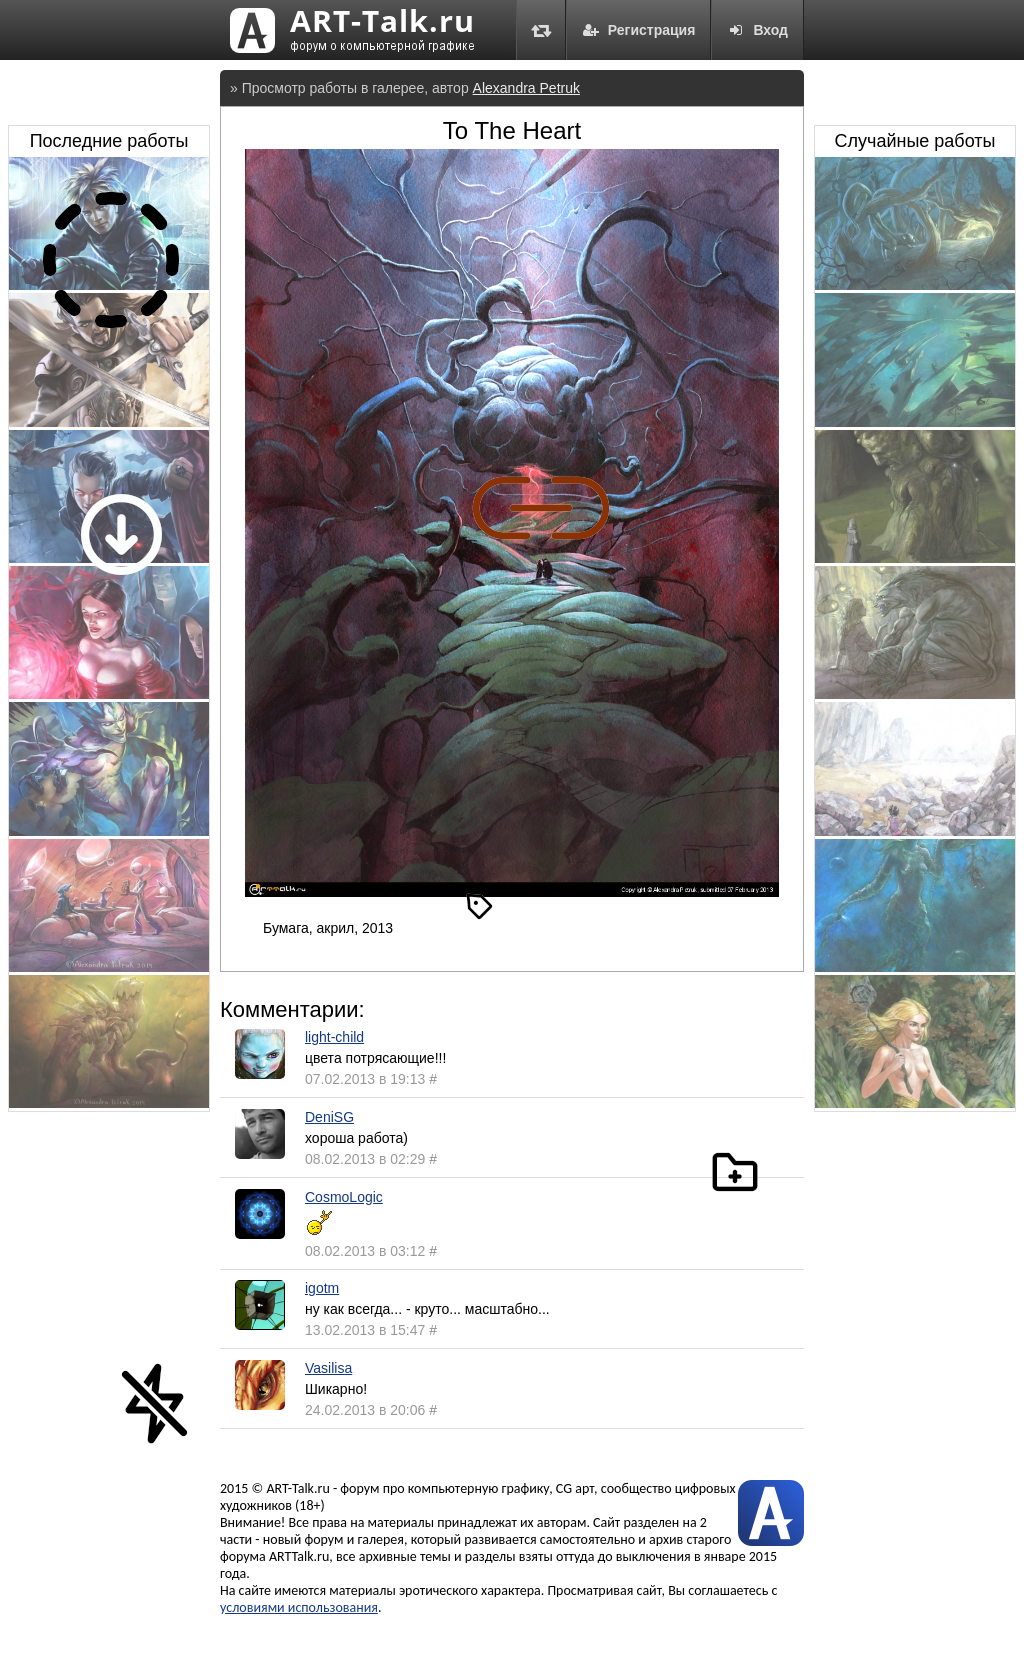 The width and height of the screenshot is (1024, 1656). I want to click on view or manage tags, so click(478, 905).